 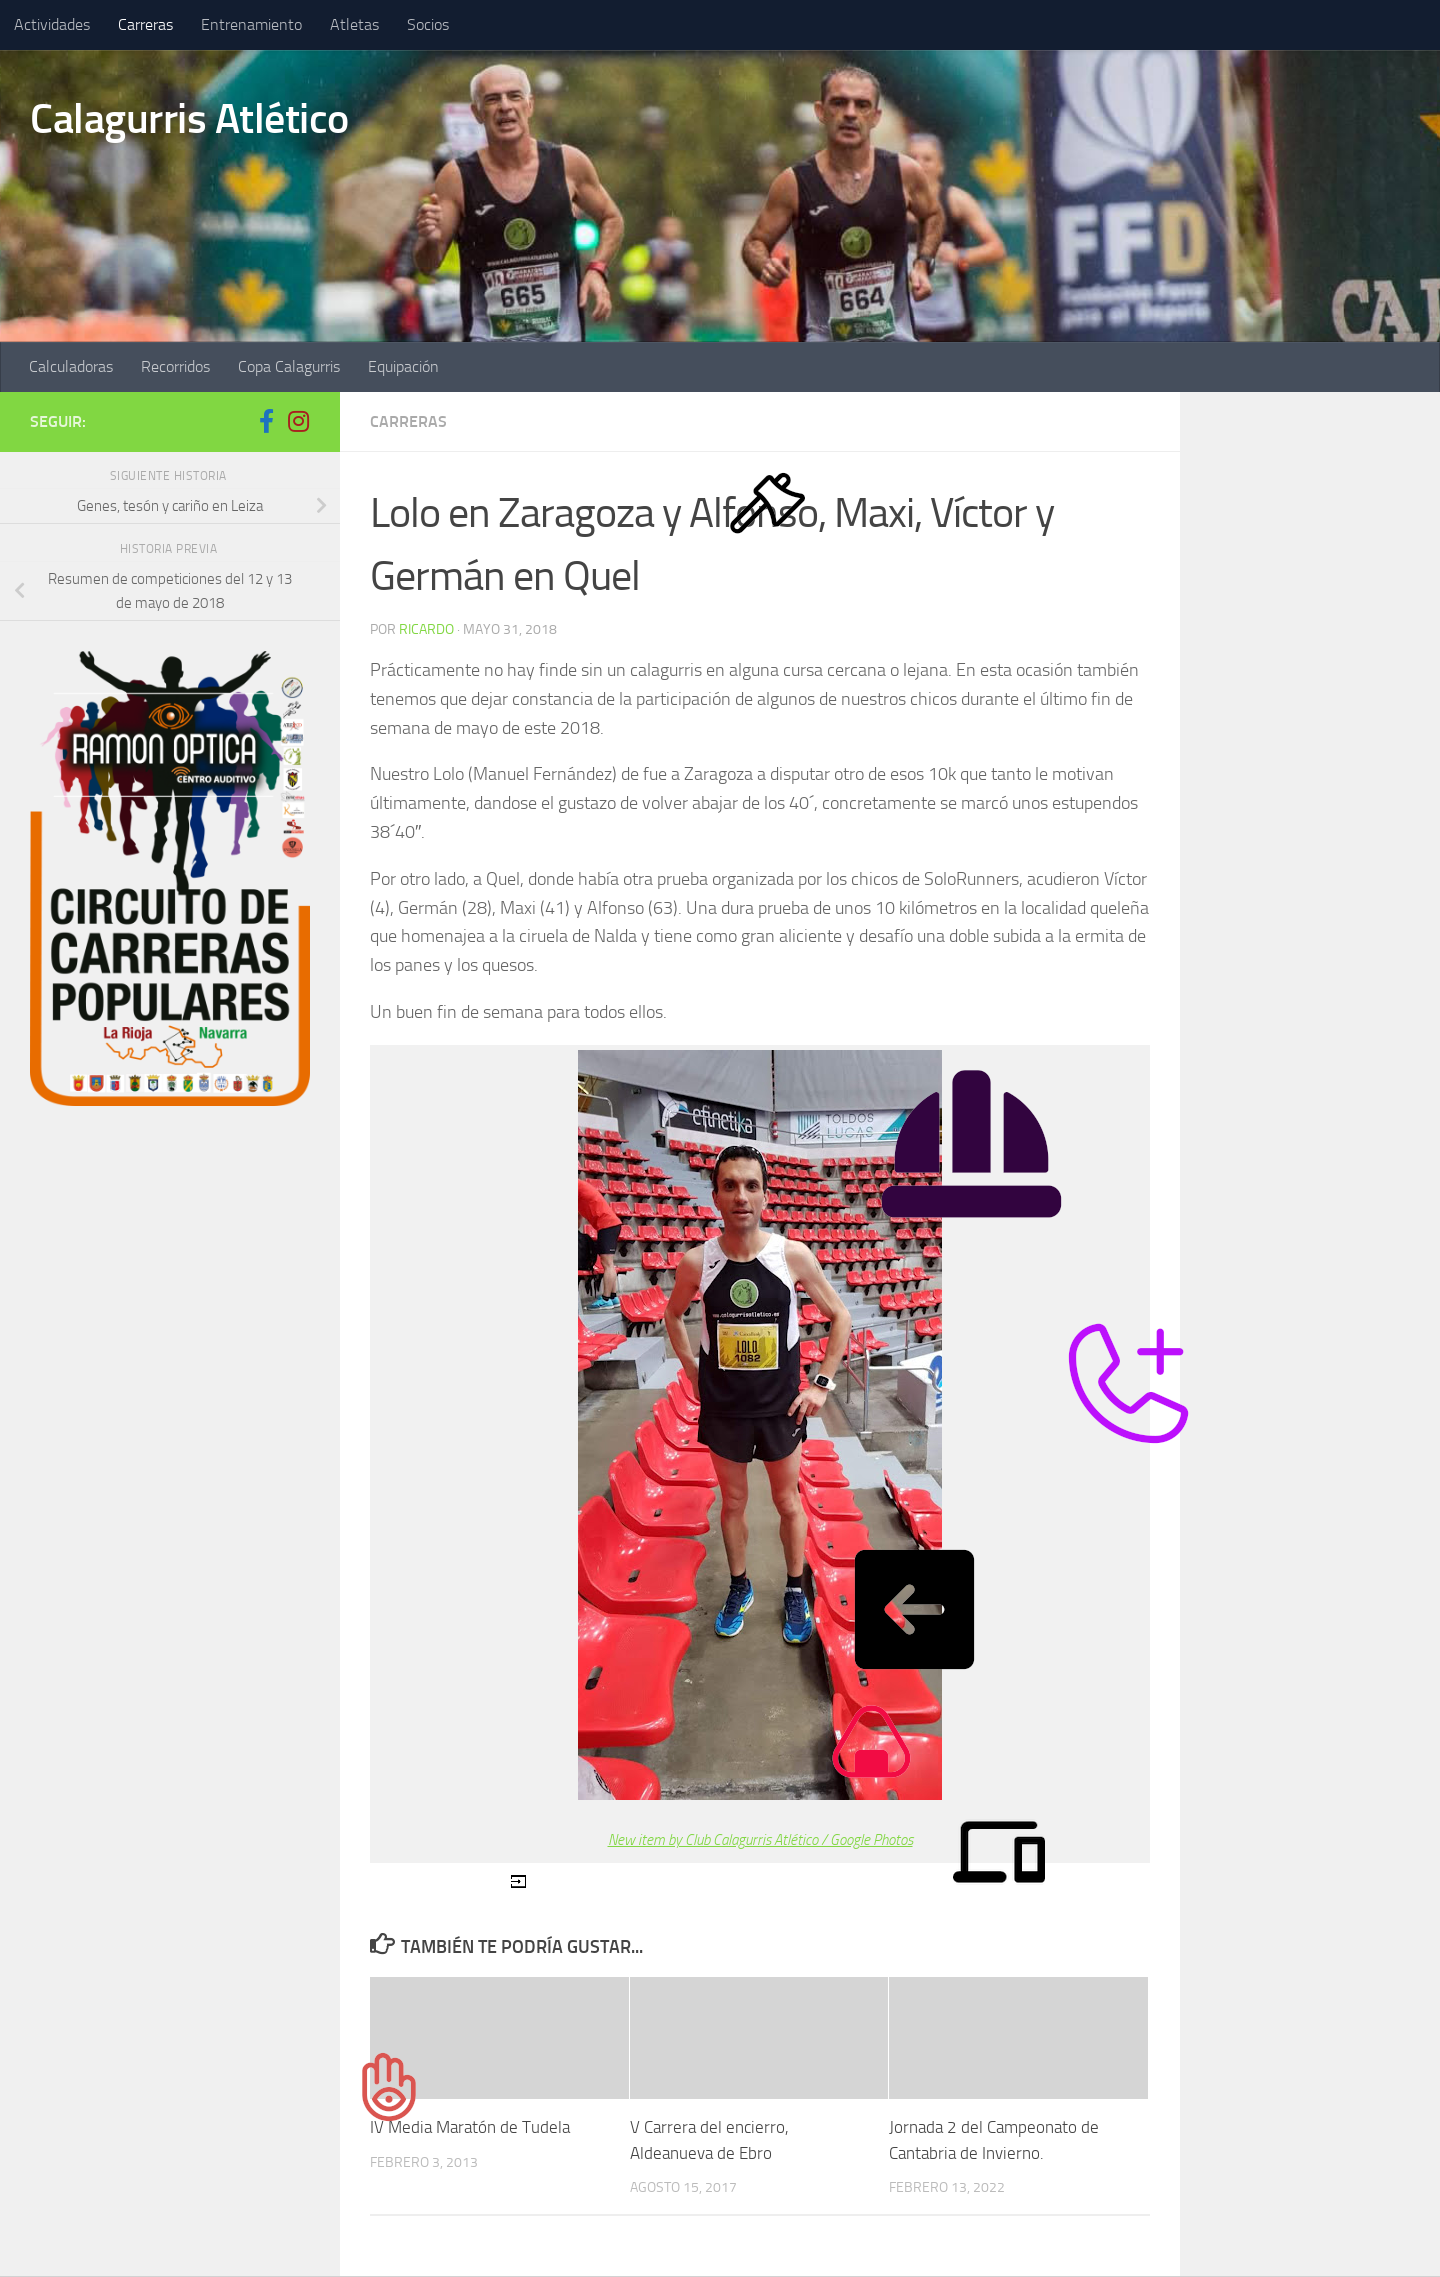 I want to click on import or input data into the application, so click(x=518, y=1881).